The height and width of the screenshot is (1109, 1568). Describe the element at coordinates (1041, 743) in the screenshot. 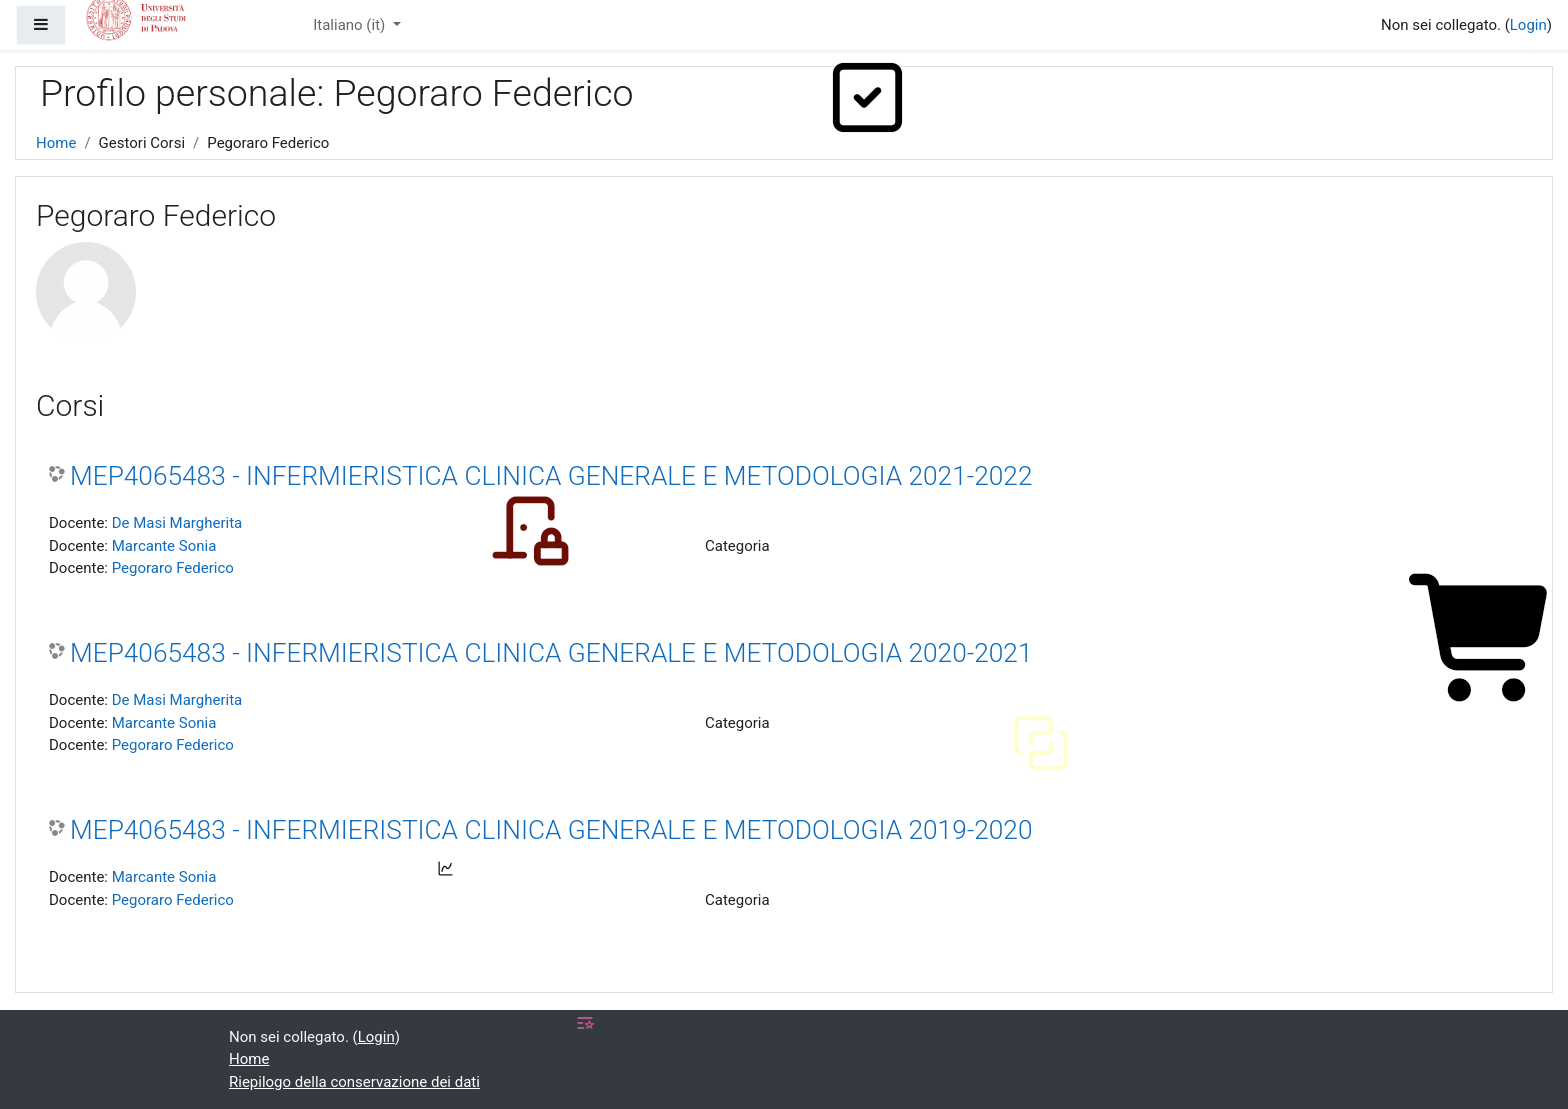

I see `exclude overlapping areas in a selection` at that location.